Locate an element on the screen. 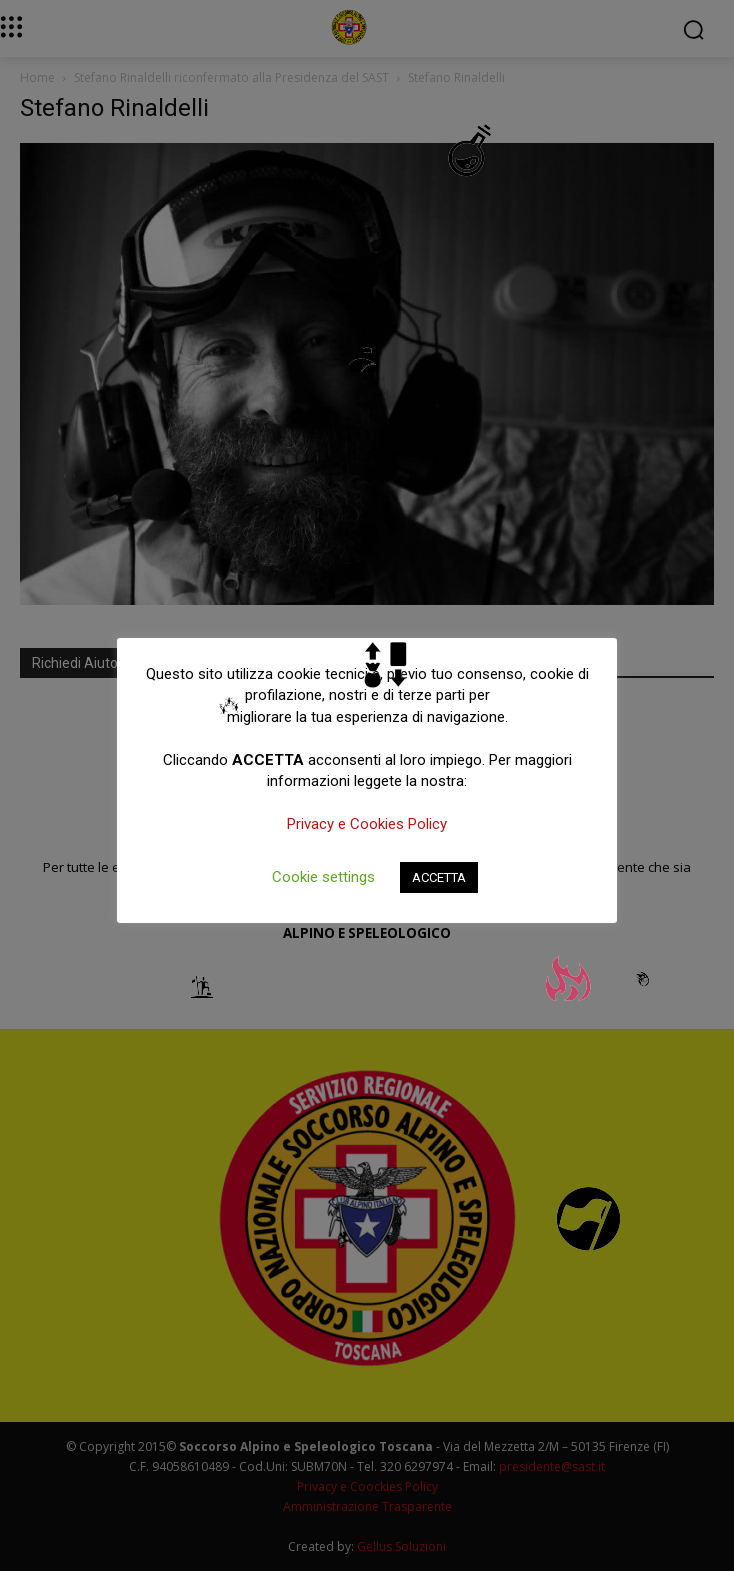  throw charcoal or debris item is located at coordinates (642, 979).